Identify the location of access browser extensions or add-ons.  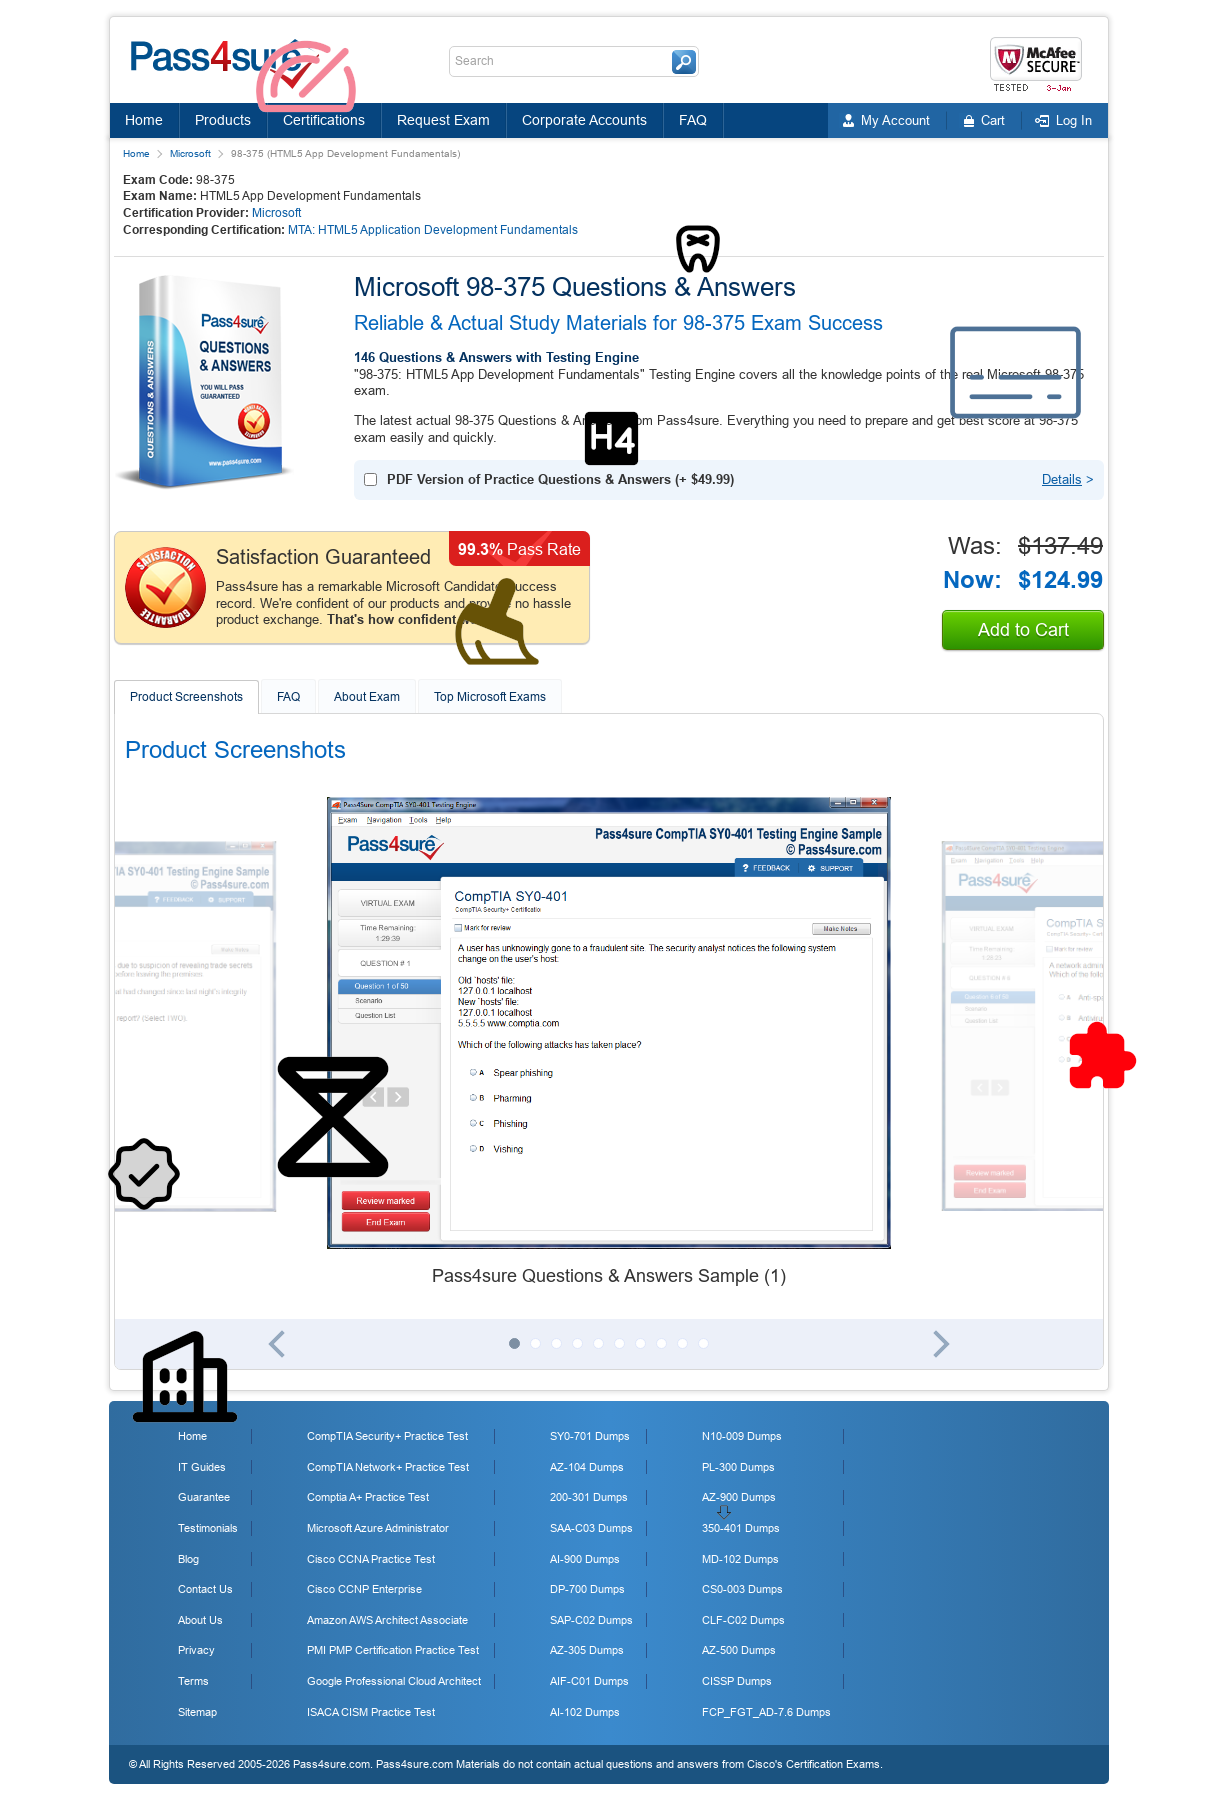
(1103, 1055).